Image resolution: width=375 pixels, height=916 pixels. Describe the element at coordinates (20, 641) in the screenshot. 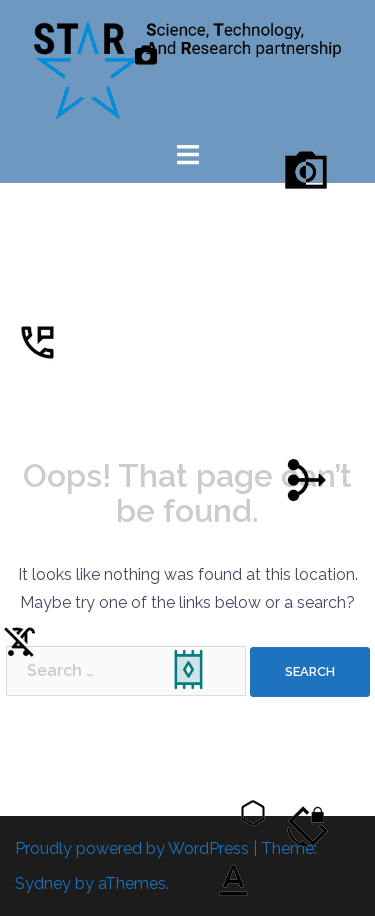

I see `strollers not permitted in this area` at that location.